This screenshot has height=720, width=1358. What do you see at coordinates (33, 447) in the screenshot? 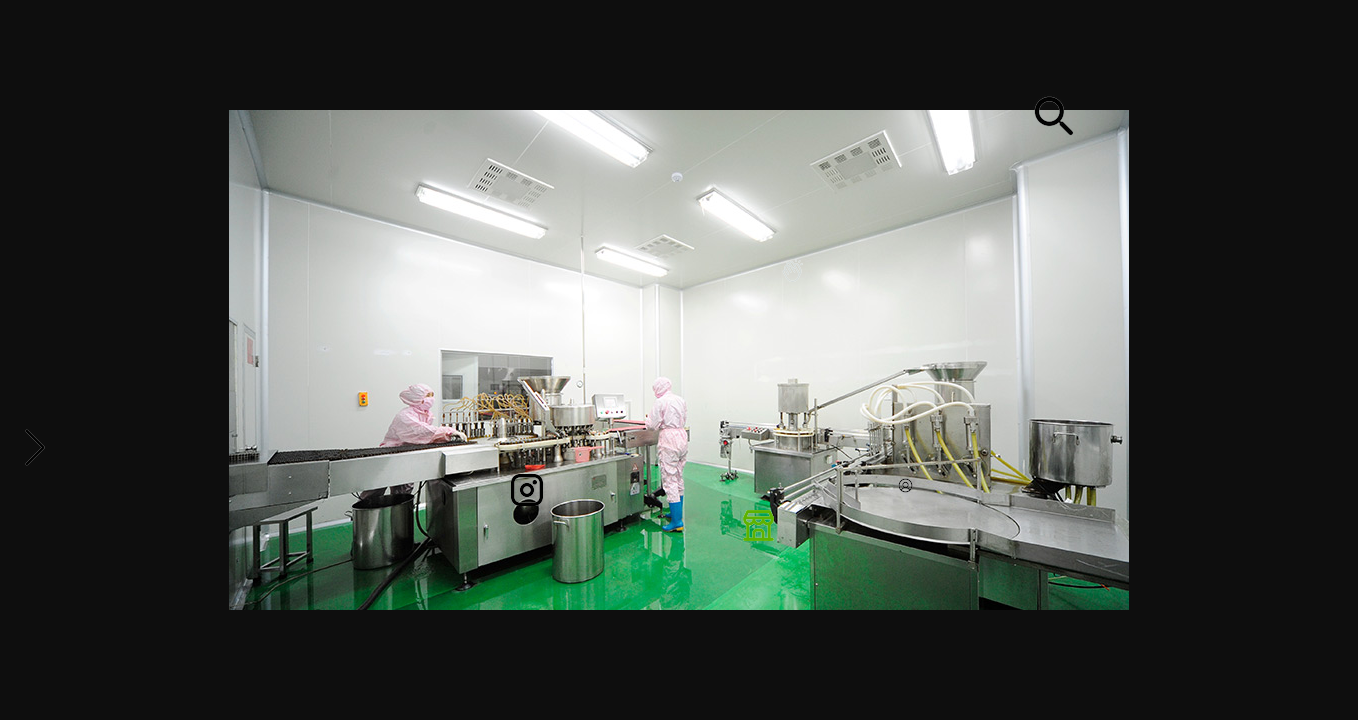
I see `navigate to the next item or page` at bounding box center [33, 447].